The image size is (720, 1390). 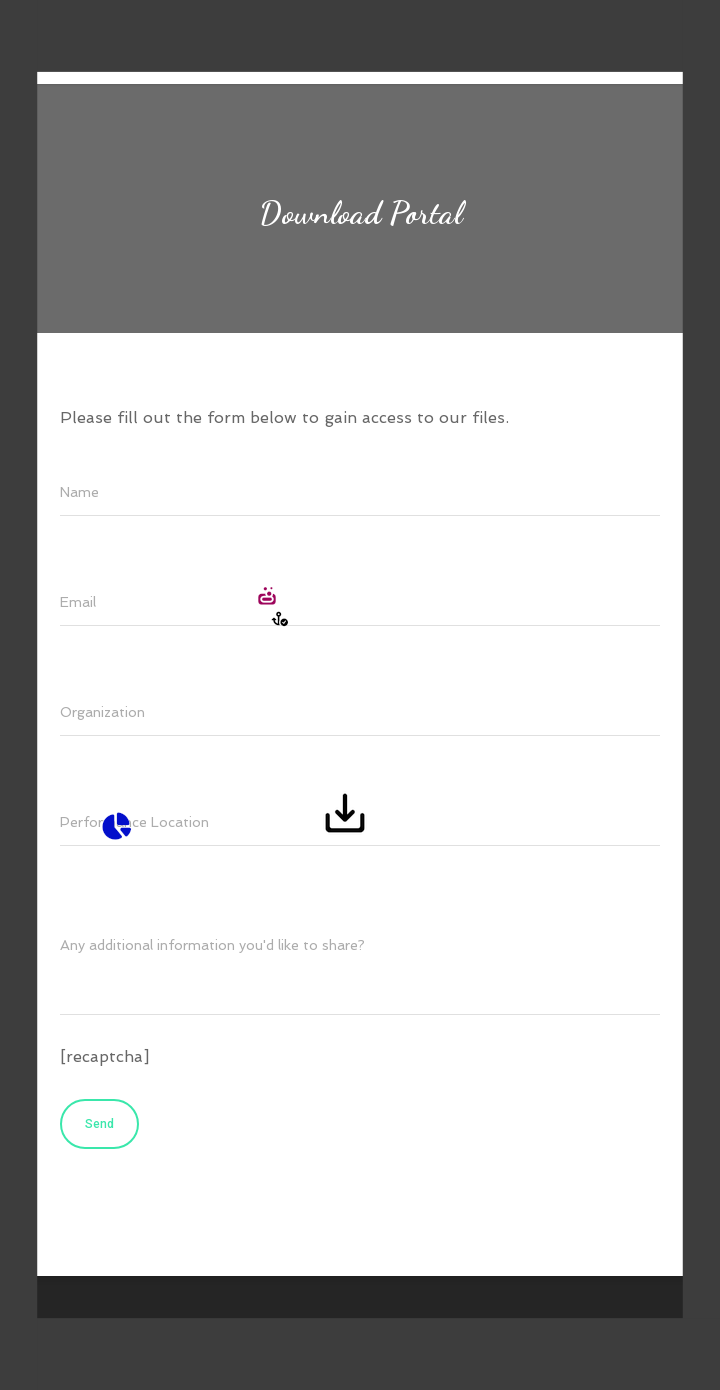 I want to click on verified anchor point or location, so click(x=279, y=618).